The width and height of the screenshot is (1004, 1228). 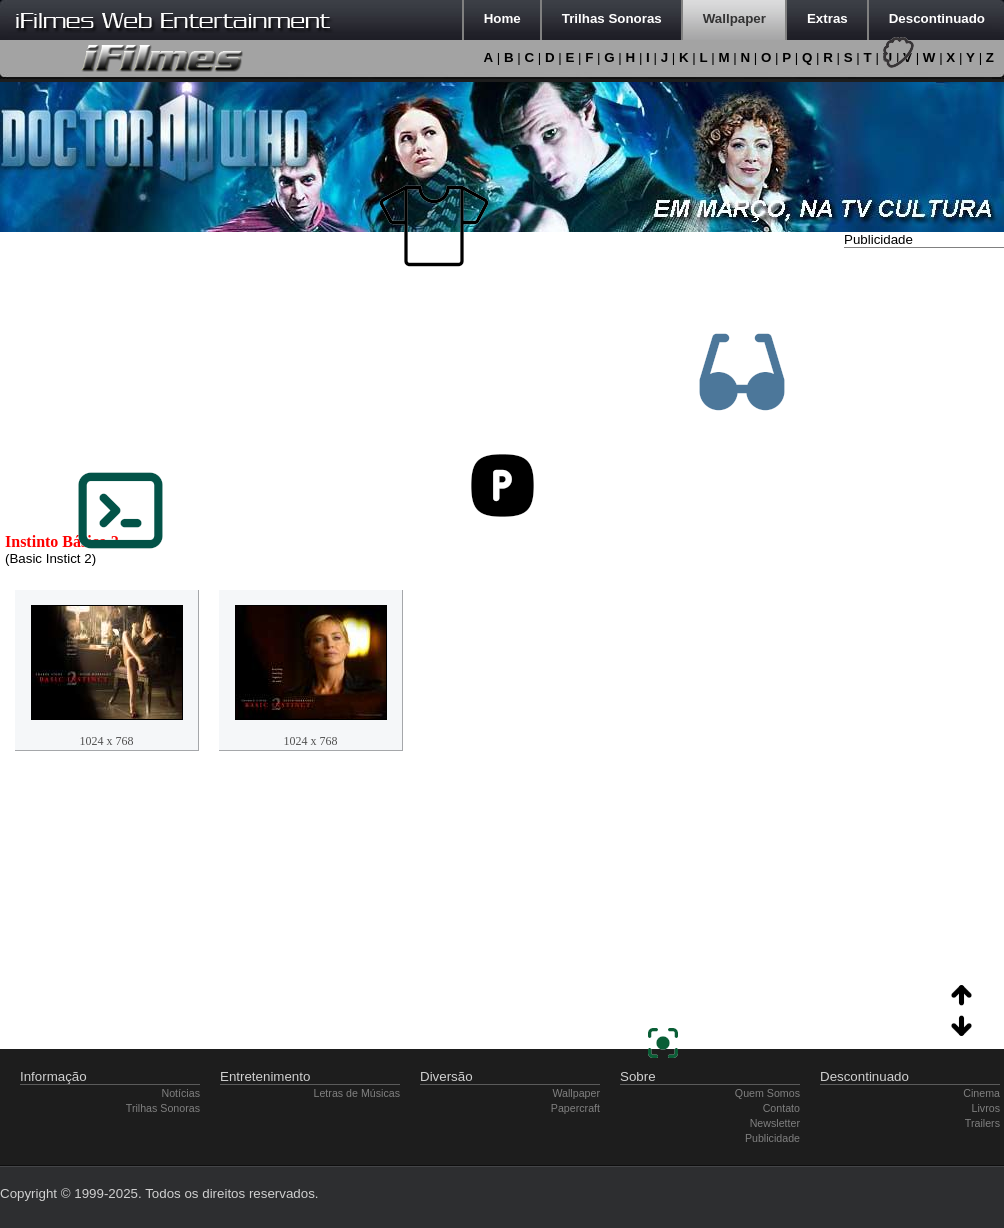 What do you see at coordinates (663, 1043) in the screenshot?
I see `capture a photo or screenshot` at bounding box center [663, 1043].